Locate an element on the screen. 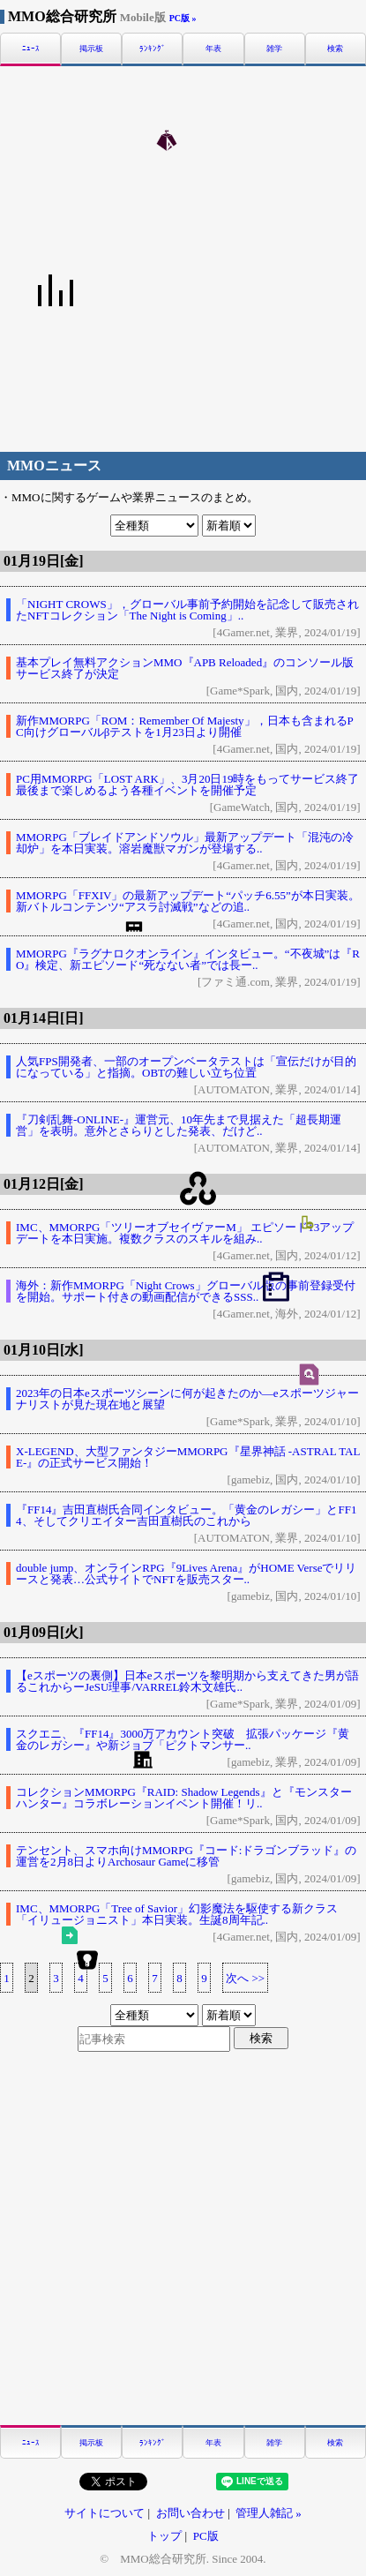  delete a column from a table or spreadsheet is located at coordinates (307, 1222).